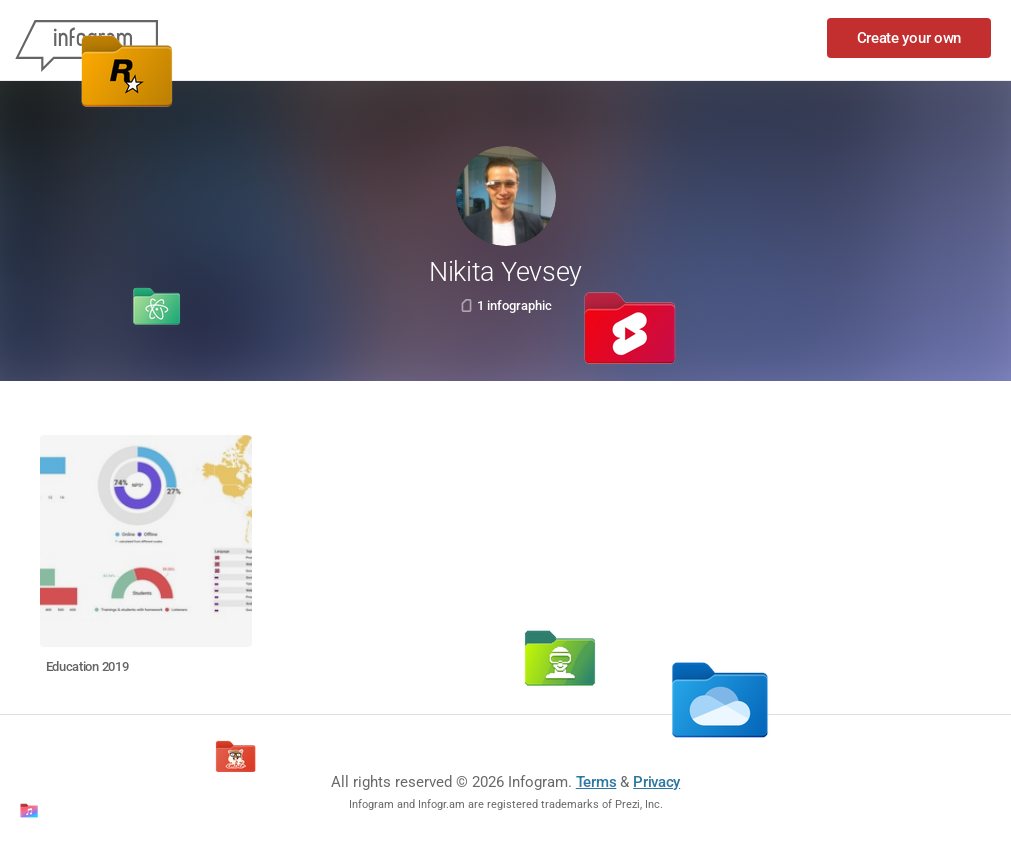  I want to click on folder containing Rockstar Games files or installations, so click(126, 73).